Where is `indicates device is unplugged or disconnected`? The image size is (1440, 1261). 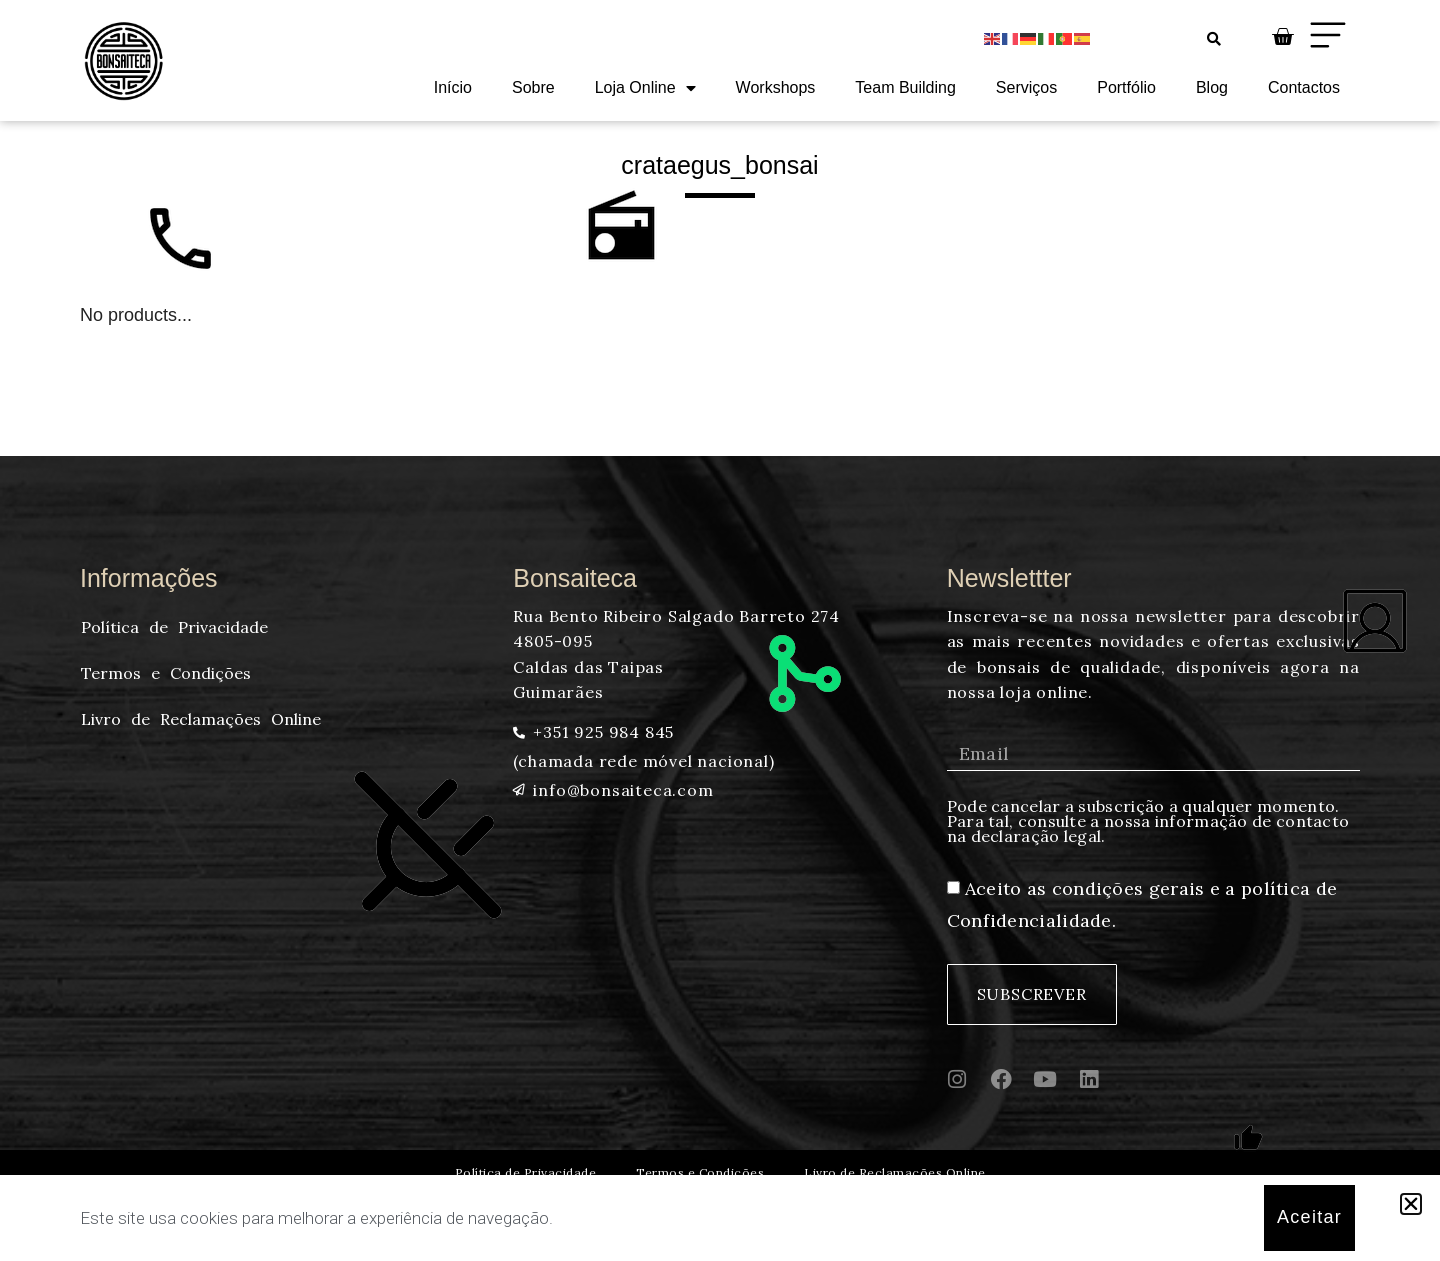 indicates device is unplugged or disconnected is located at coordinates (428, 845).